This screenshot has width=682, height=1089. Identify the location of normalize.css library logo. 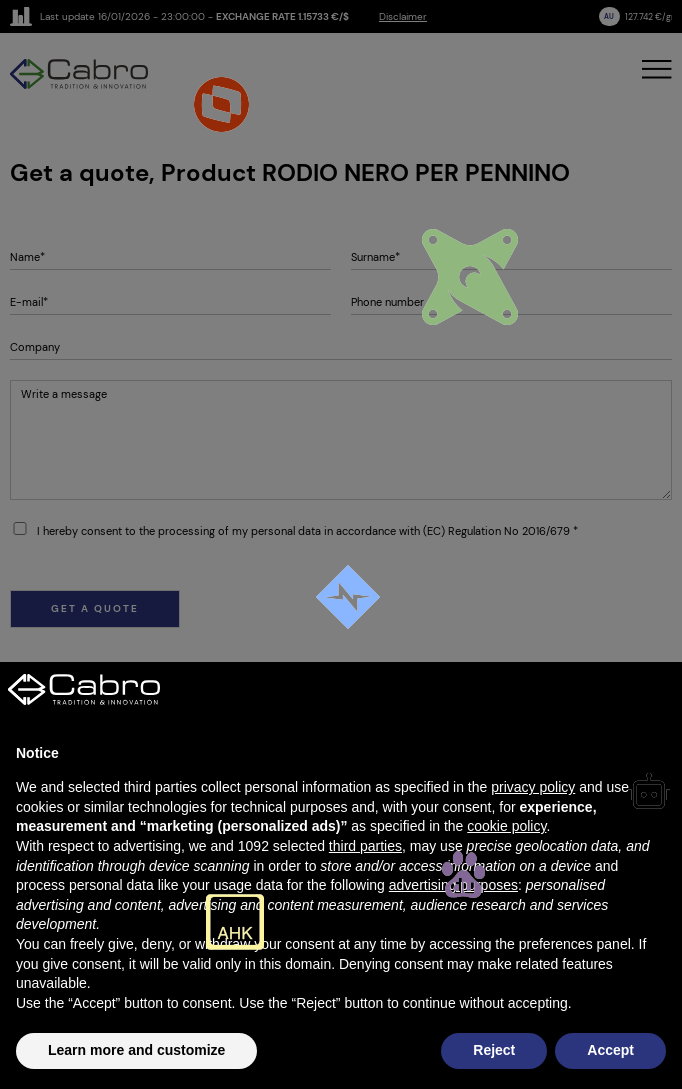
(348, 597).